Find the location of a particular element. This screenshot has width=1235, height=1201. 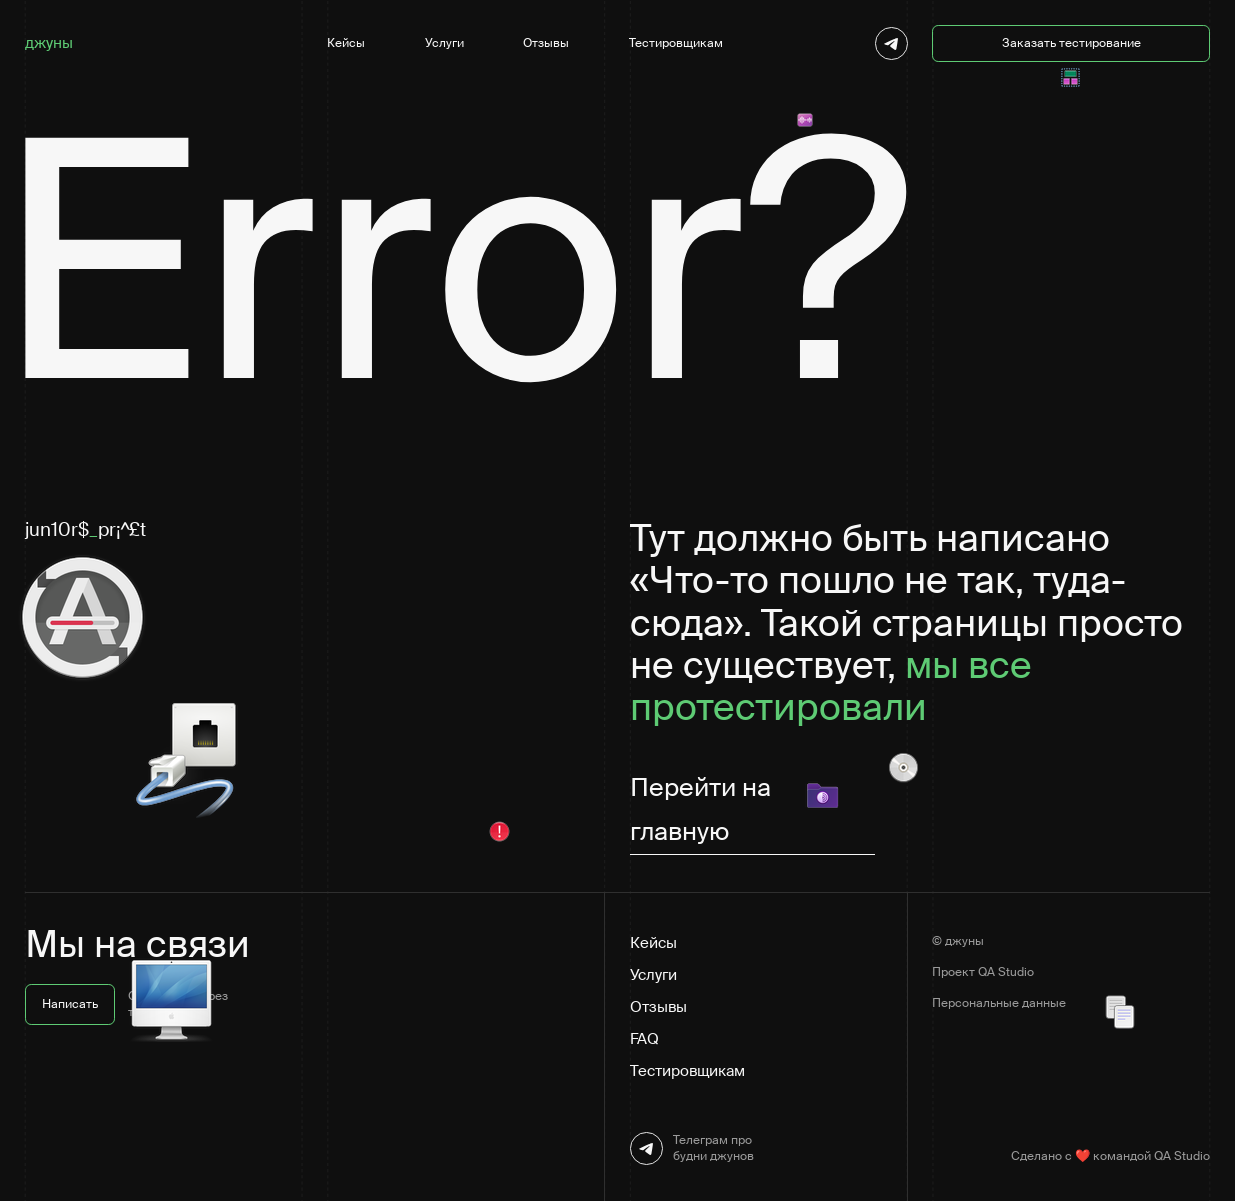

indicates wired network connection is disconnected is located at coordinates (189, 760).